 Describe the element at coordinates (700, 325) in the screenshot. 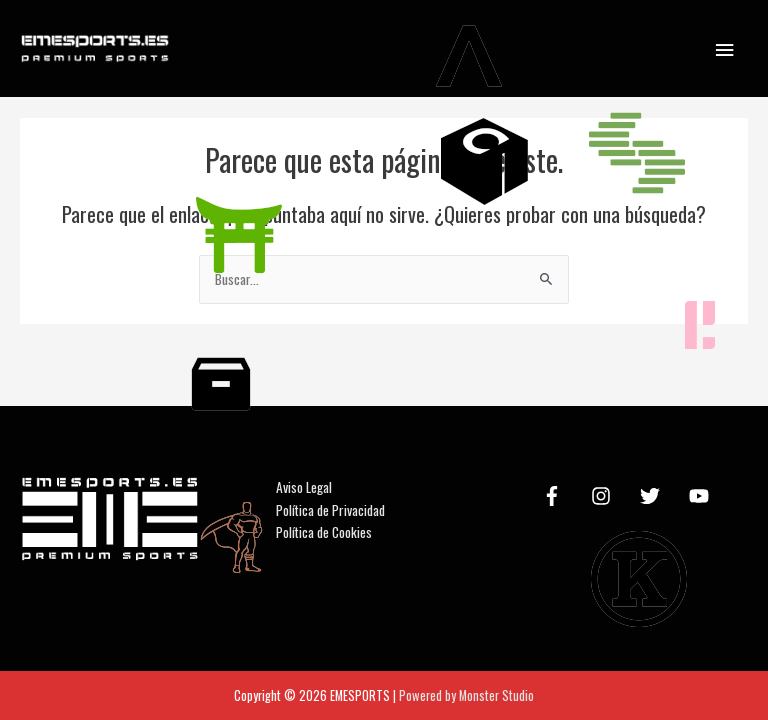

I see `open the pleroma app` at that location.